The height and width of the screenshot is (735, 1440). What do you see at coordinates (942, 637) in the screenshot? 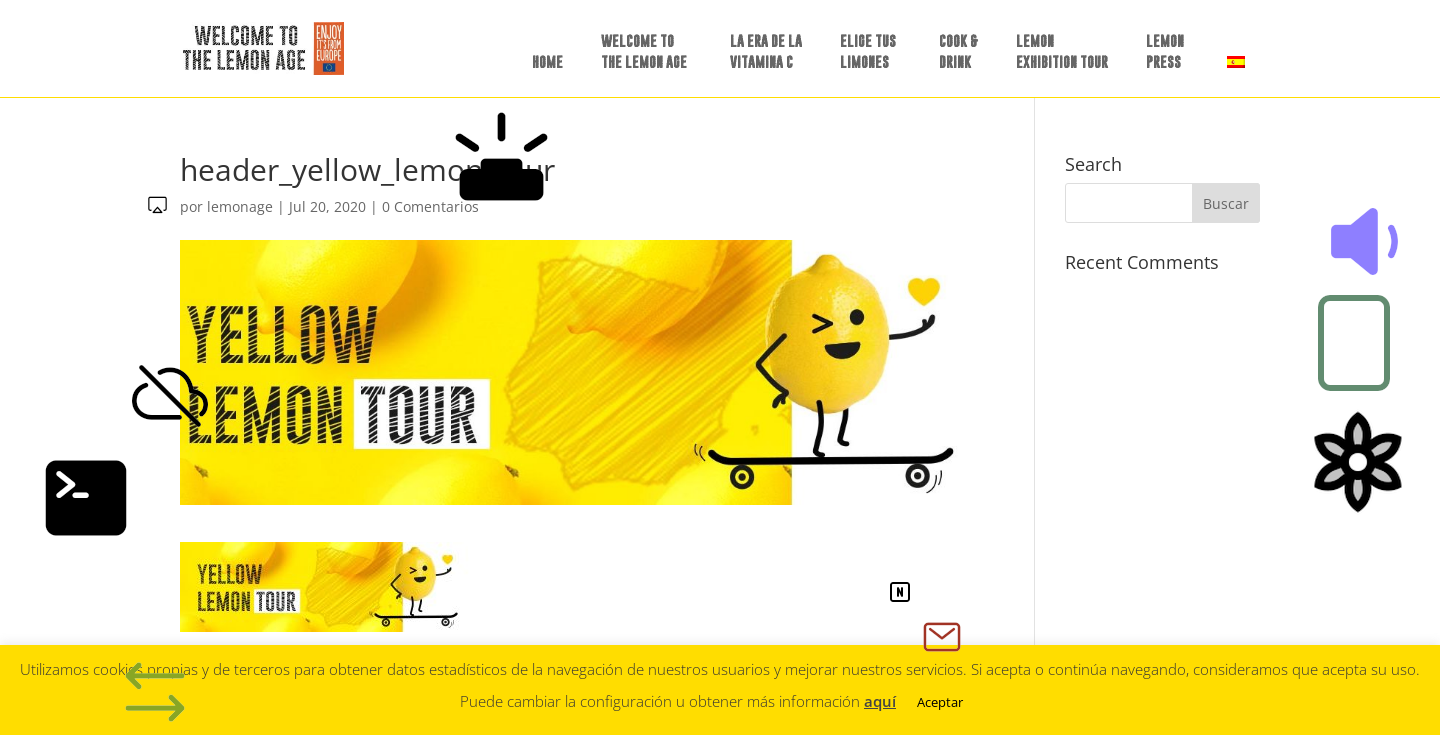
I see `open your email inbox` at bounding box center [942, 637].